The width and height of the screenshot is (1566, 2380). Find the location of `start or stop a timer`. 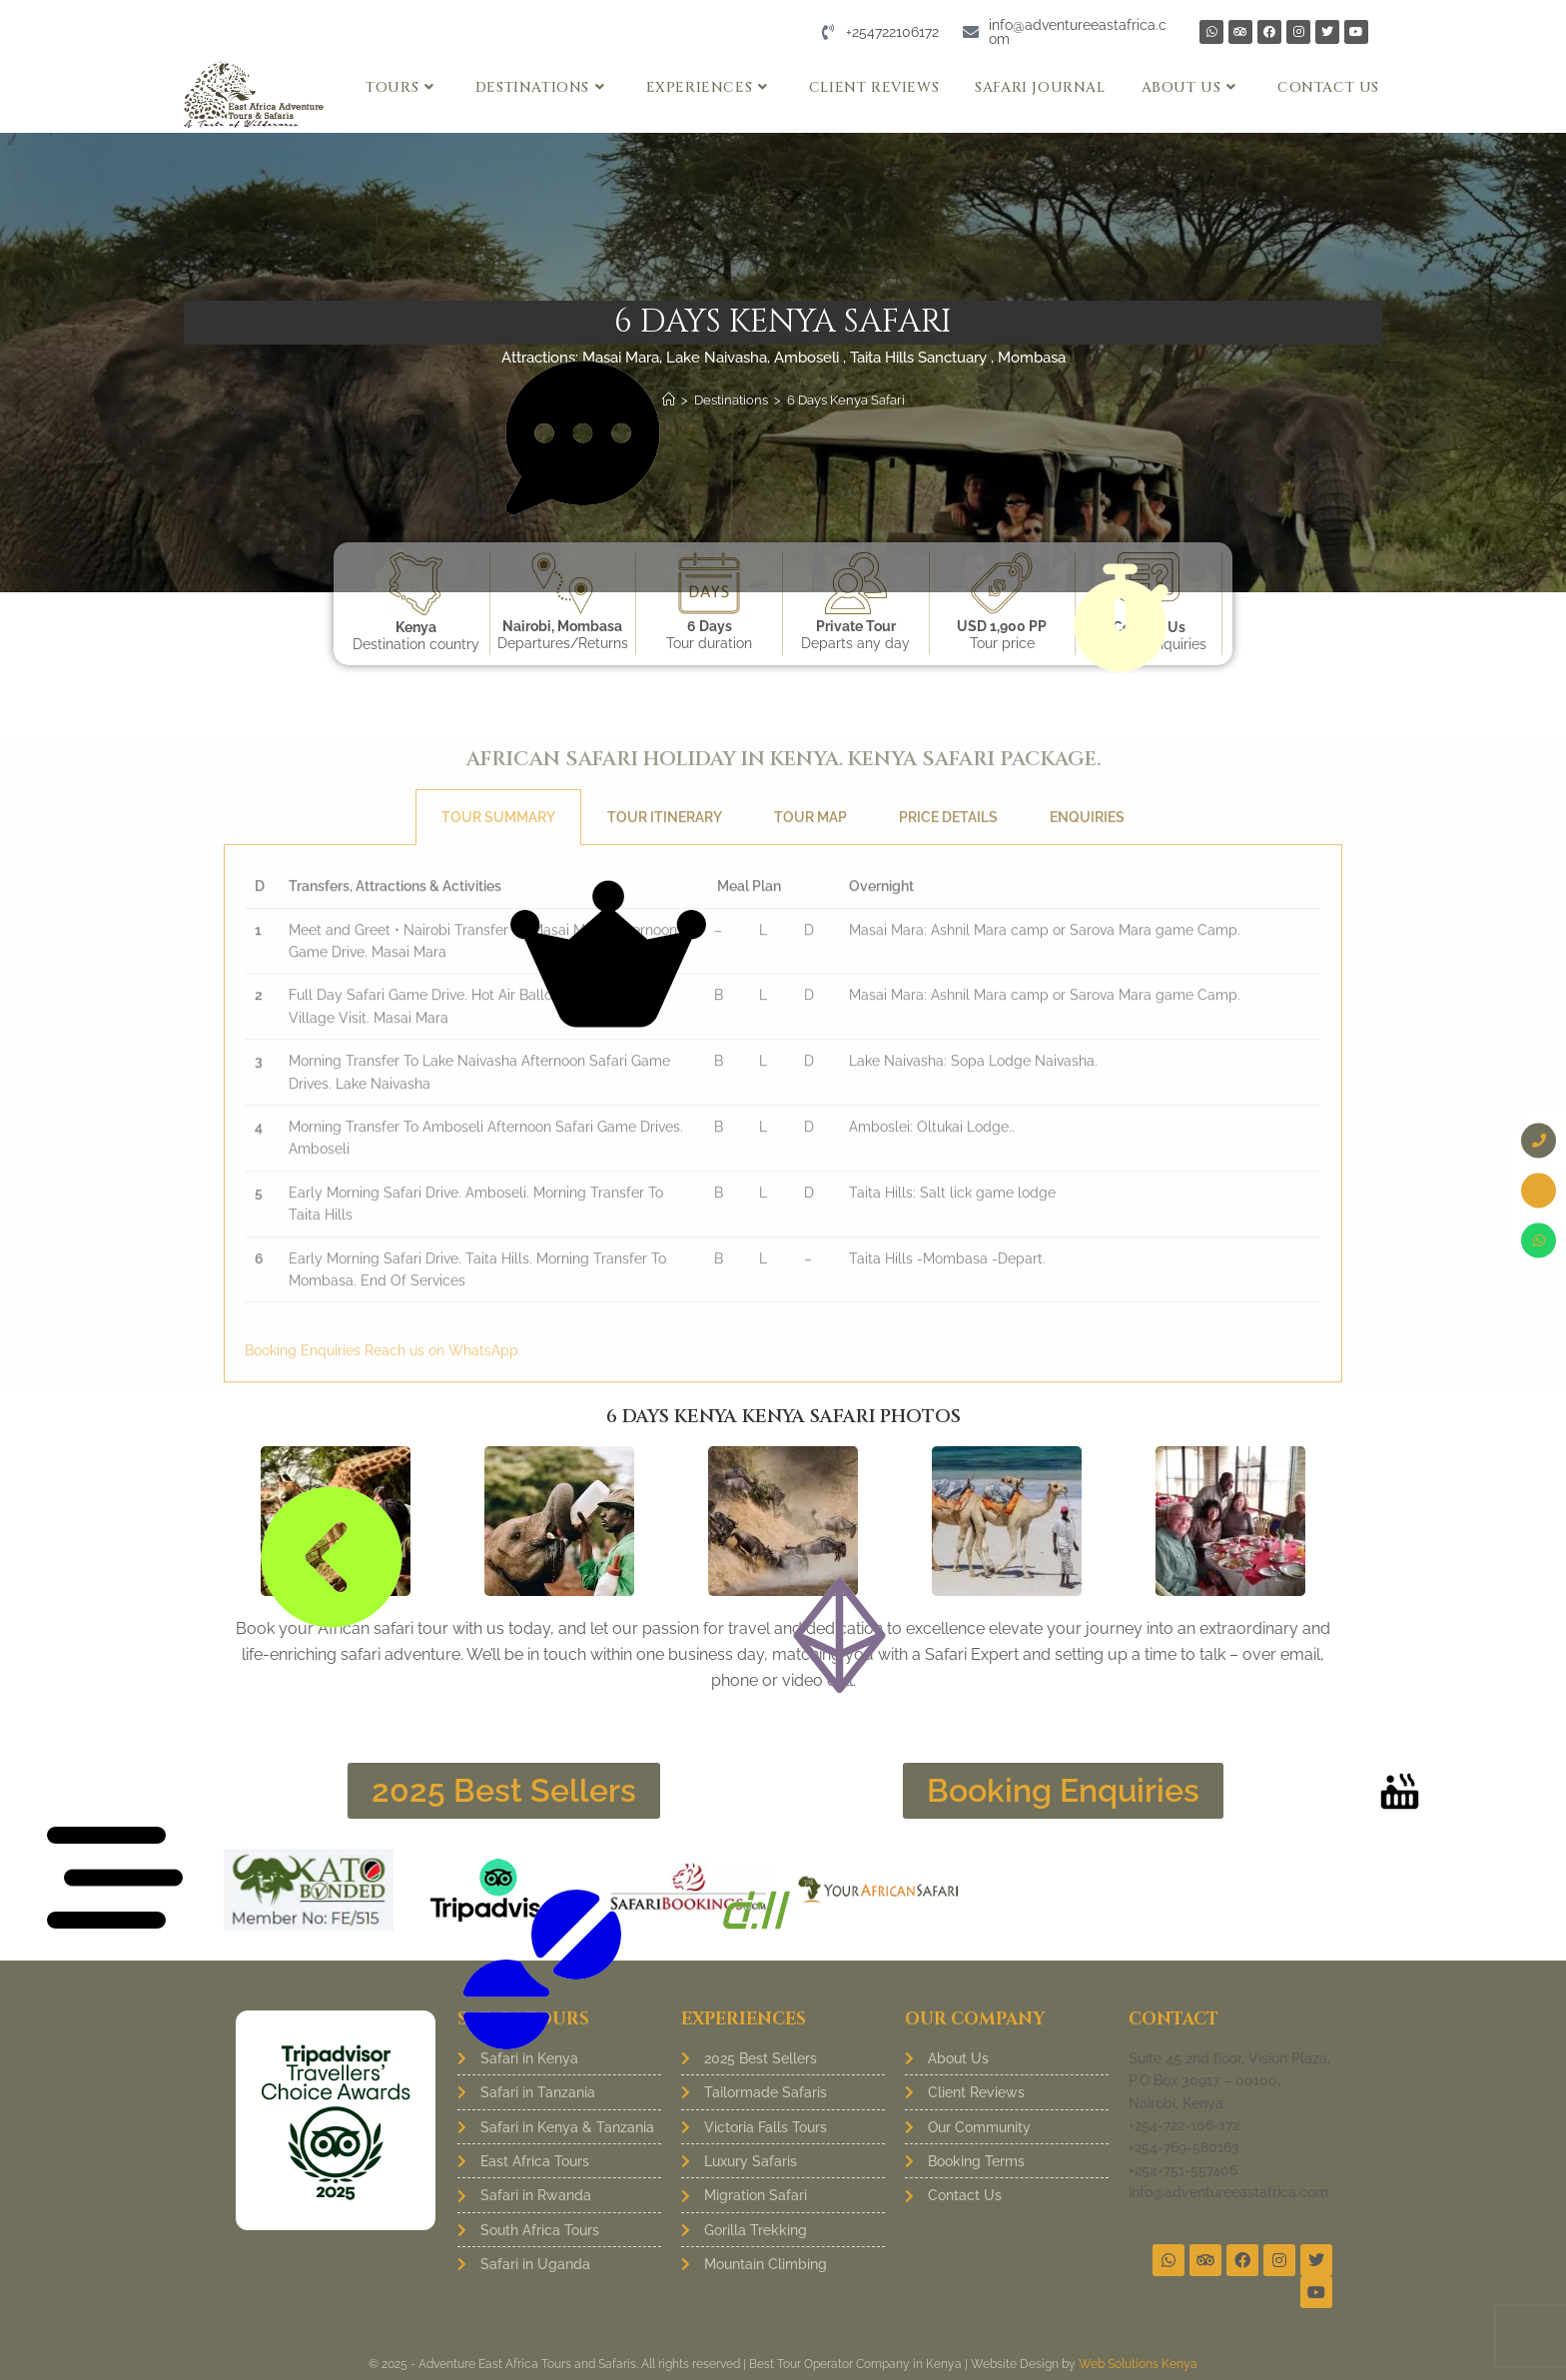

start or stop a timer is located at coordinates (1120, 618).